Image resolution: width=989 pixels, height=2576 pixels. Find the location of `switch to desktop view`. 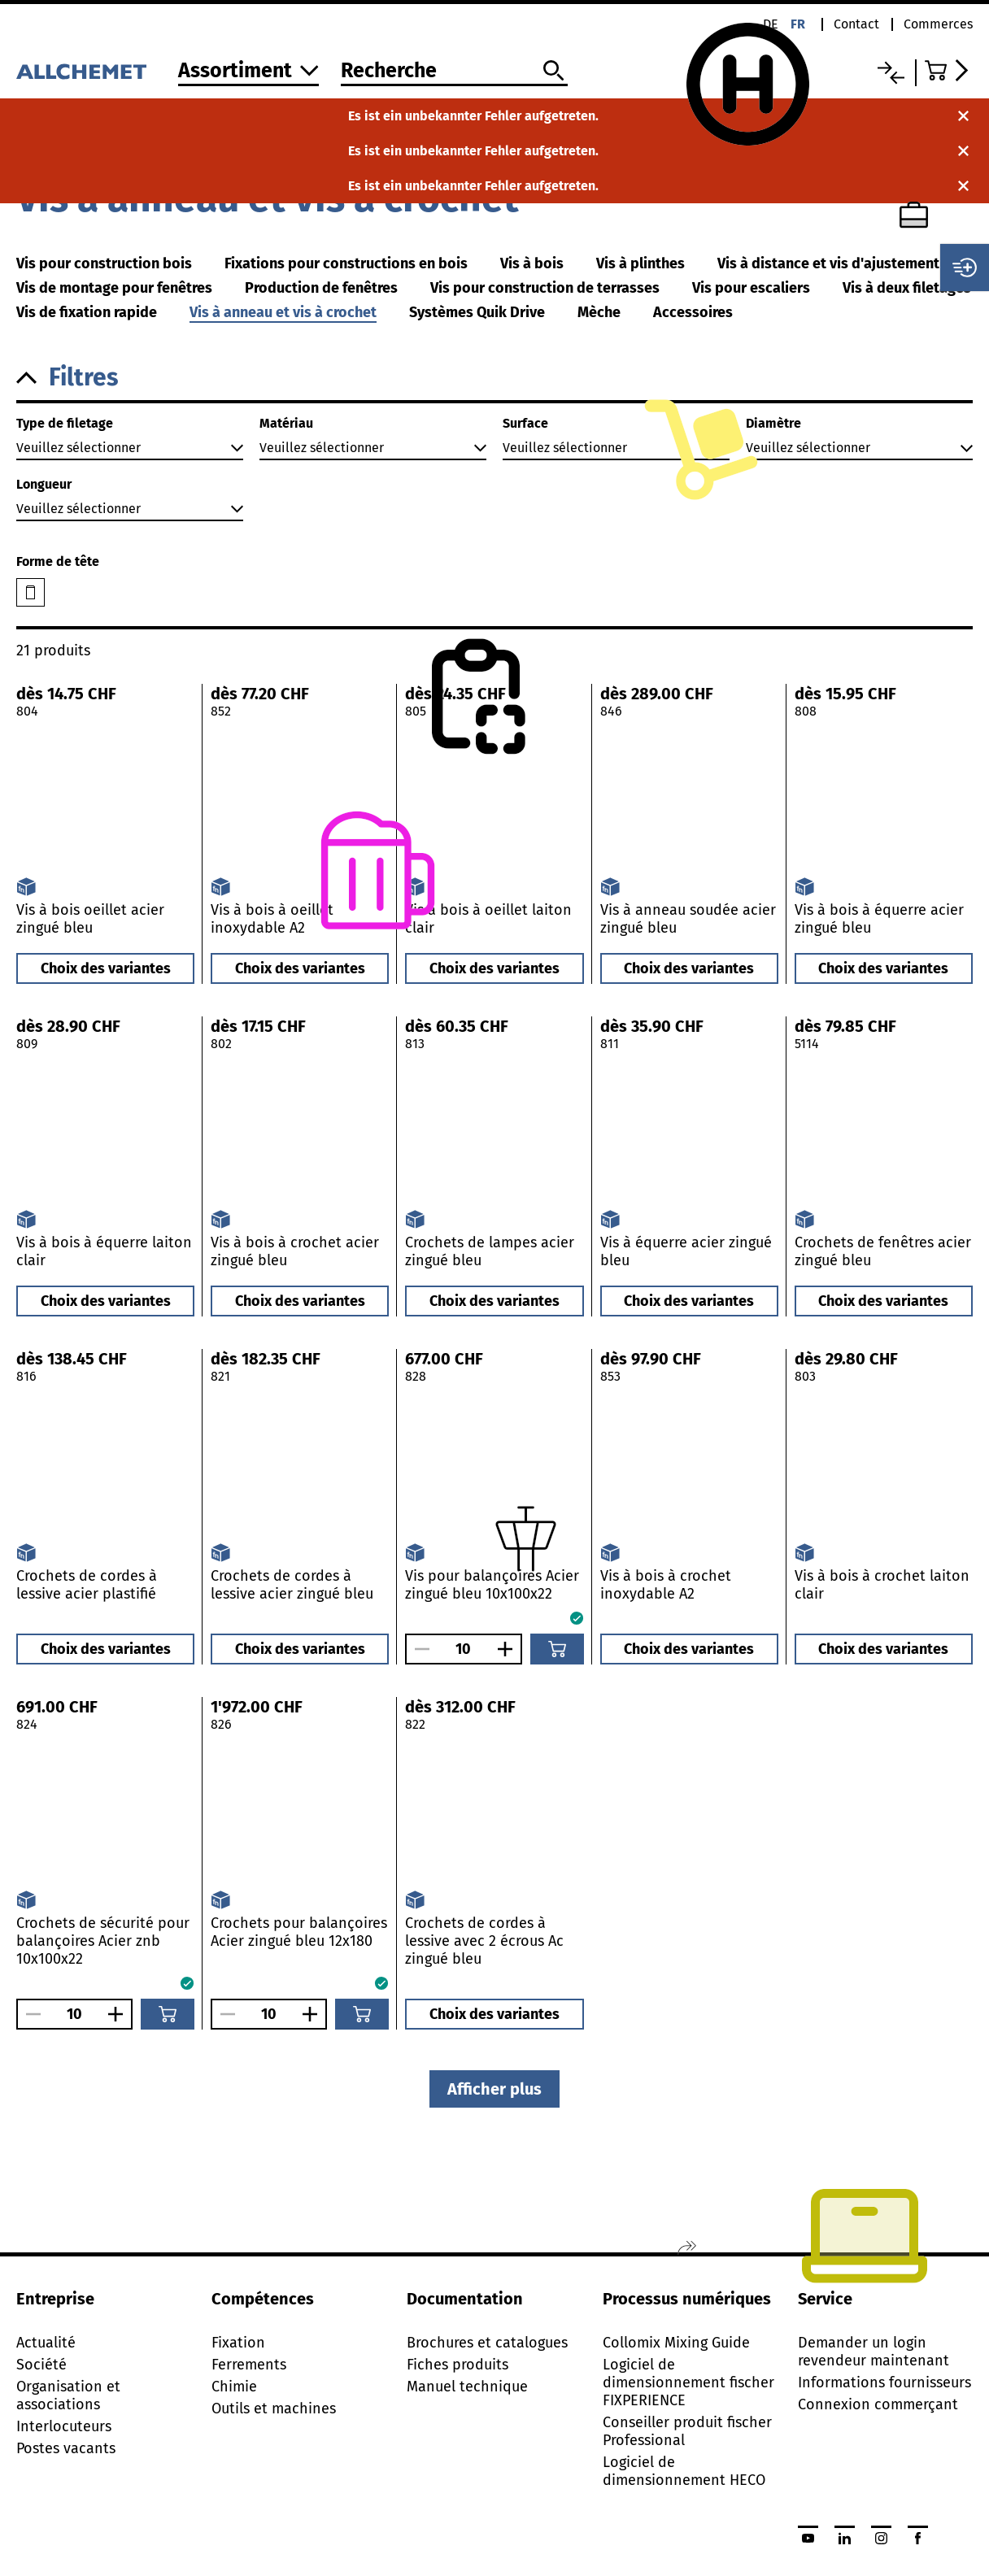

switch to desktop view is located at coordinates (865, 2234).